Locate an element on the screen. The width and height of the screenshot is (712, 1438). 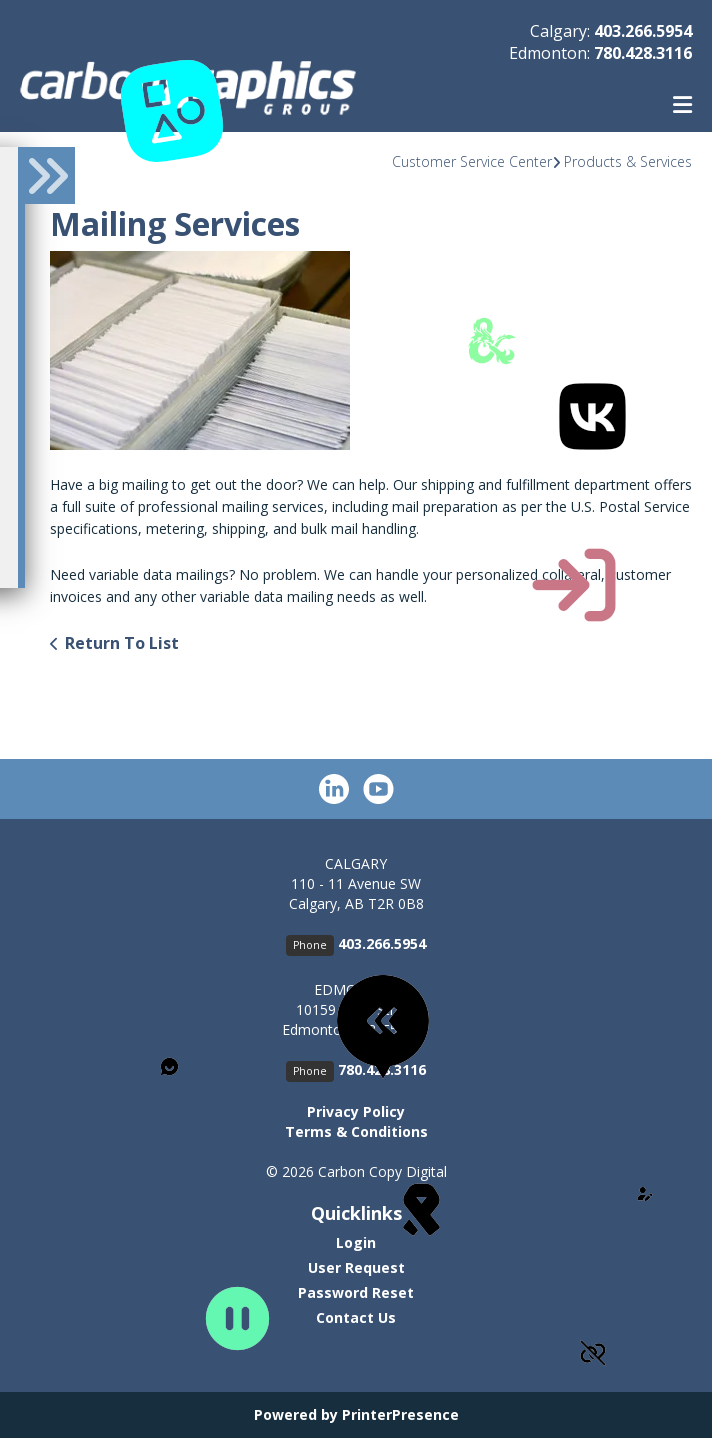
Dungeons & Dragons logo is located at coordinates (492, 341).